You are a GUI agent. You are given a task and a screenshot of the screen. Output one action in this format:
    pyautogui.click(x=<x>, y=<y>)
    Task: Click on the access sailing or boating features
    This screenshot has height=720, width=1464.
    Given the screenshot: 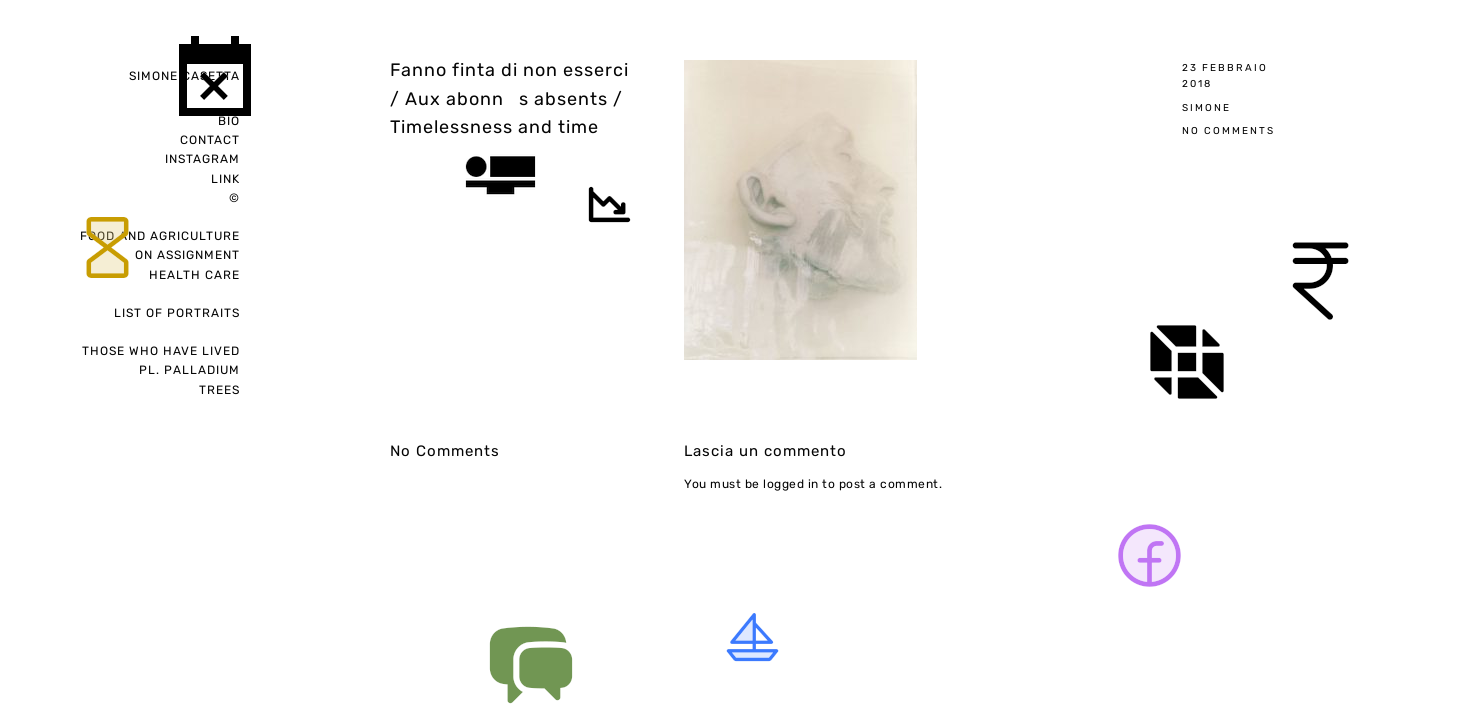 What is the action you would take?
    pyautogui.click(x=752, y=640)
    